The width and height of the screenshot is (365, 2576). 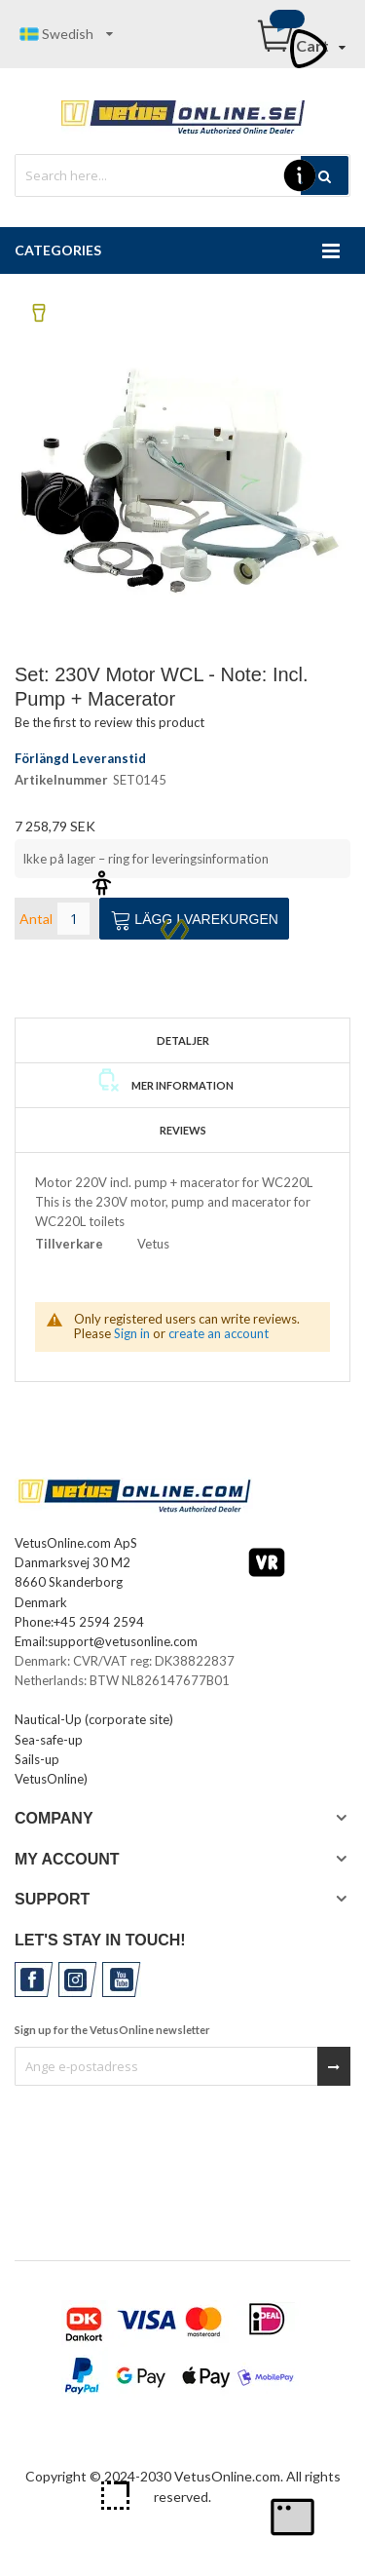 What do you see at coordinates (308, 49) in the screenshot?
I see `open the Zalando shopping app` at bounding box center [308, 49].